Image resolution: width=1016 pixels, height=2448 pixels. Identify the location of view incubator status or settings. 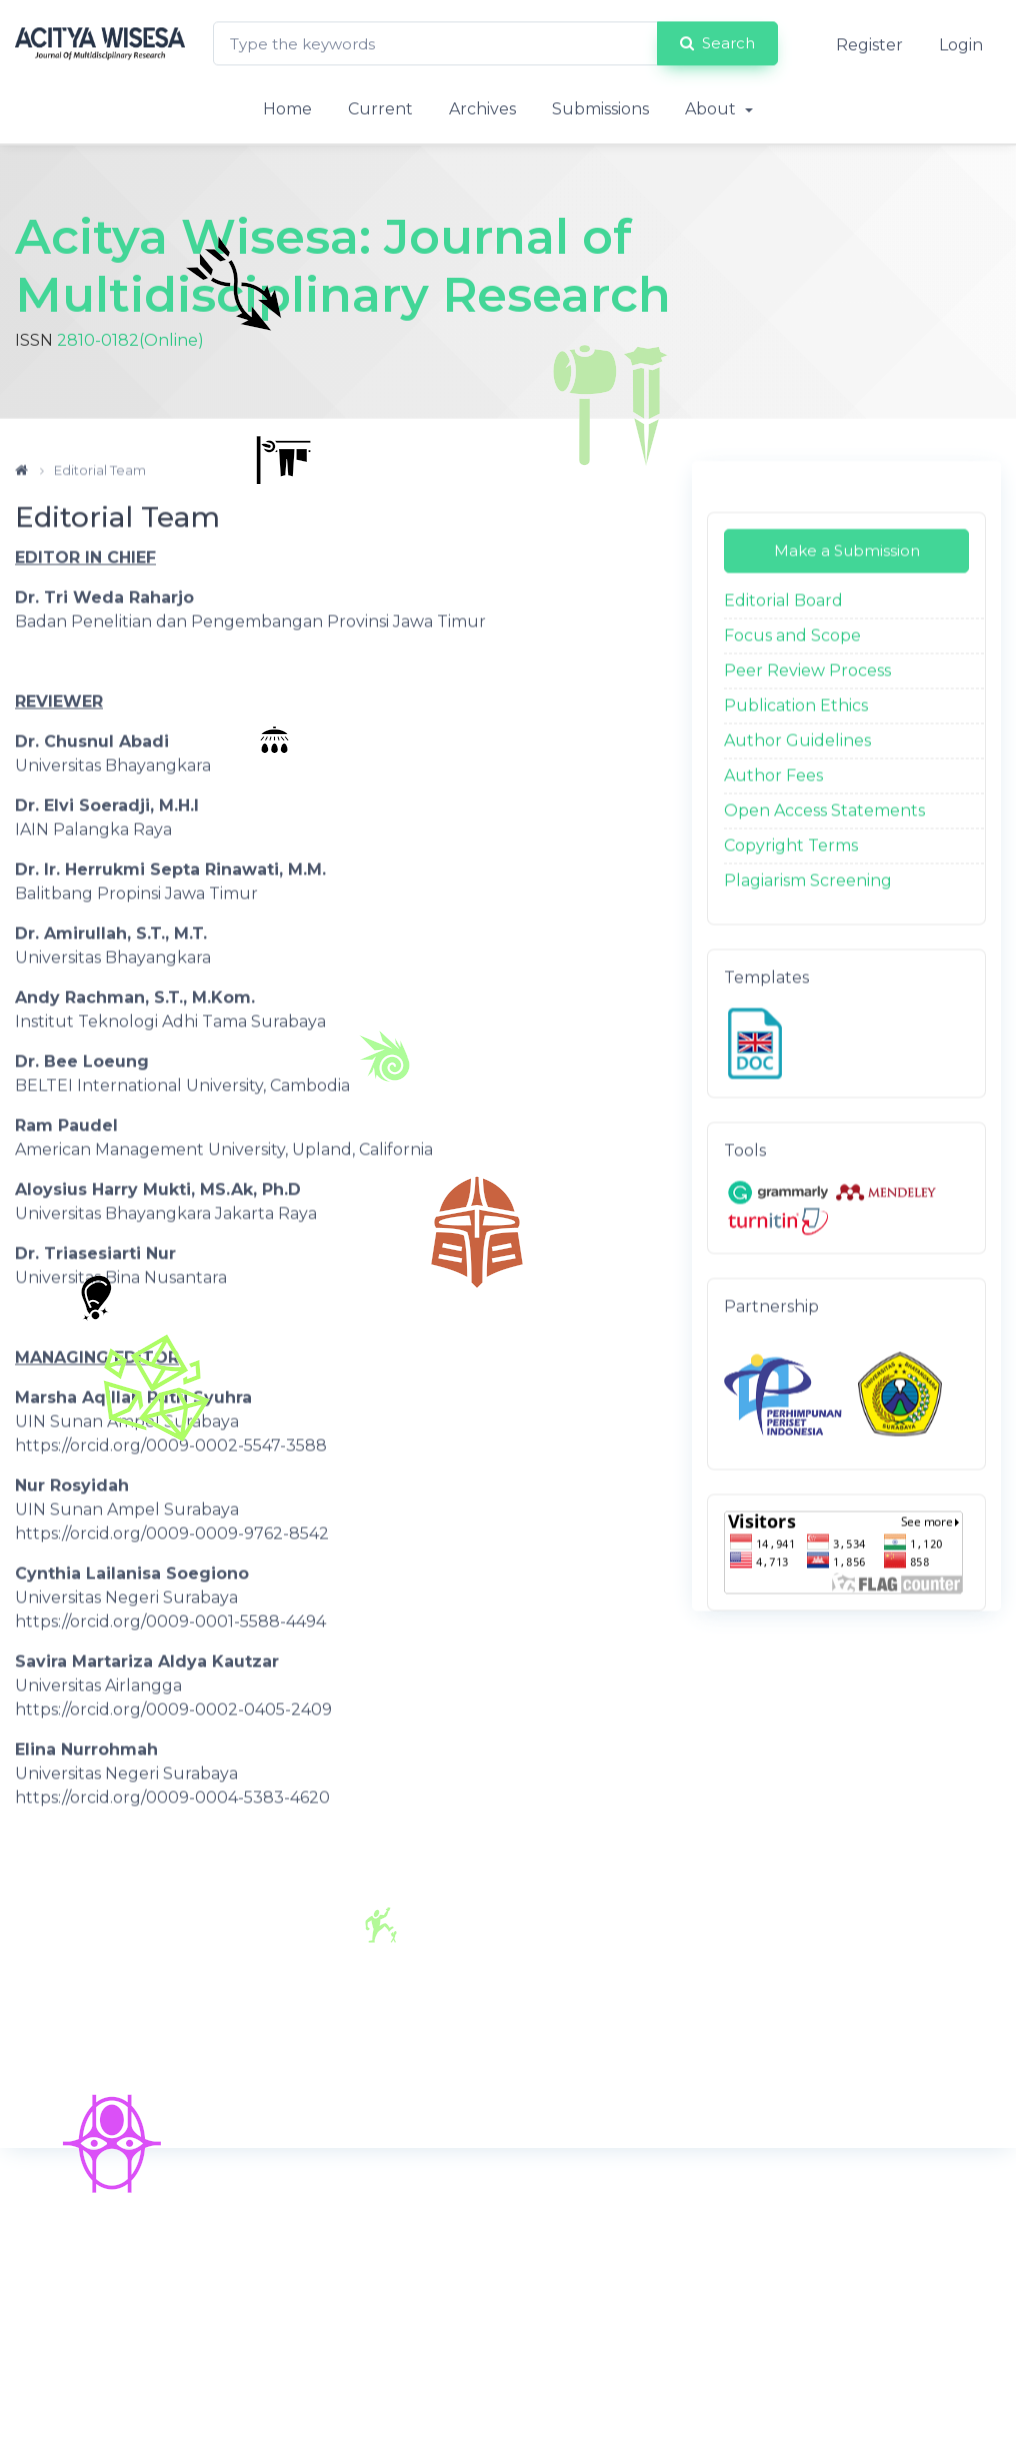
(274, 739).